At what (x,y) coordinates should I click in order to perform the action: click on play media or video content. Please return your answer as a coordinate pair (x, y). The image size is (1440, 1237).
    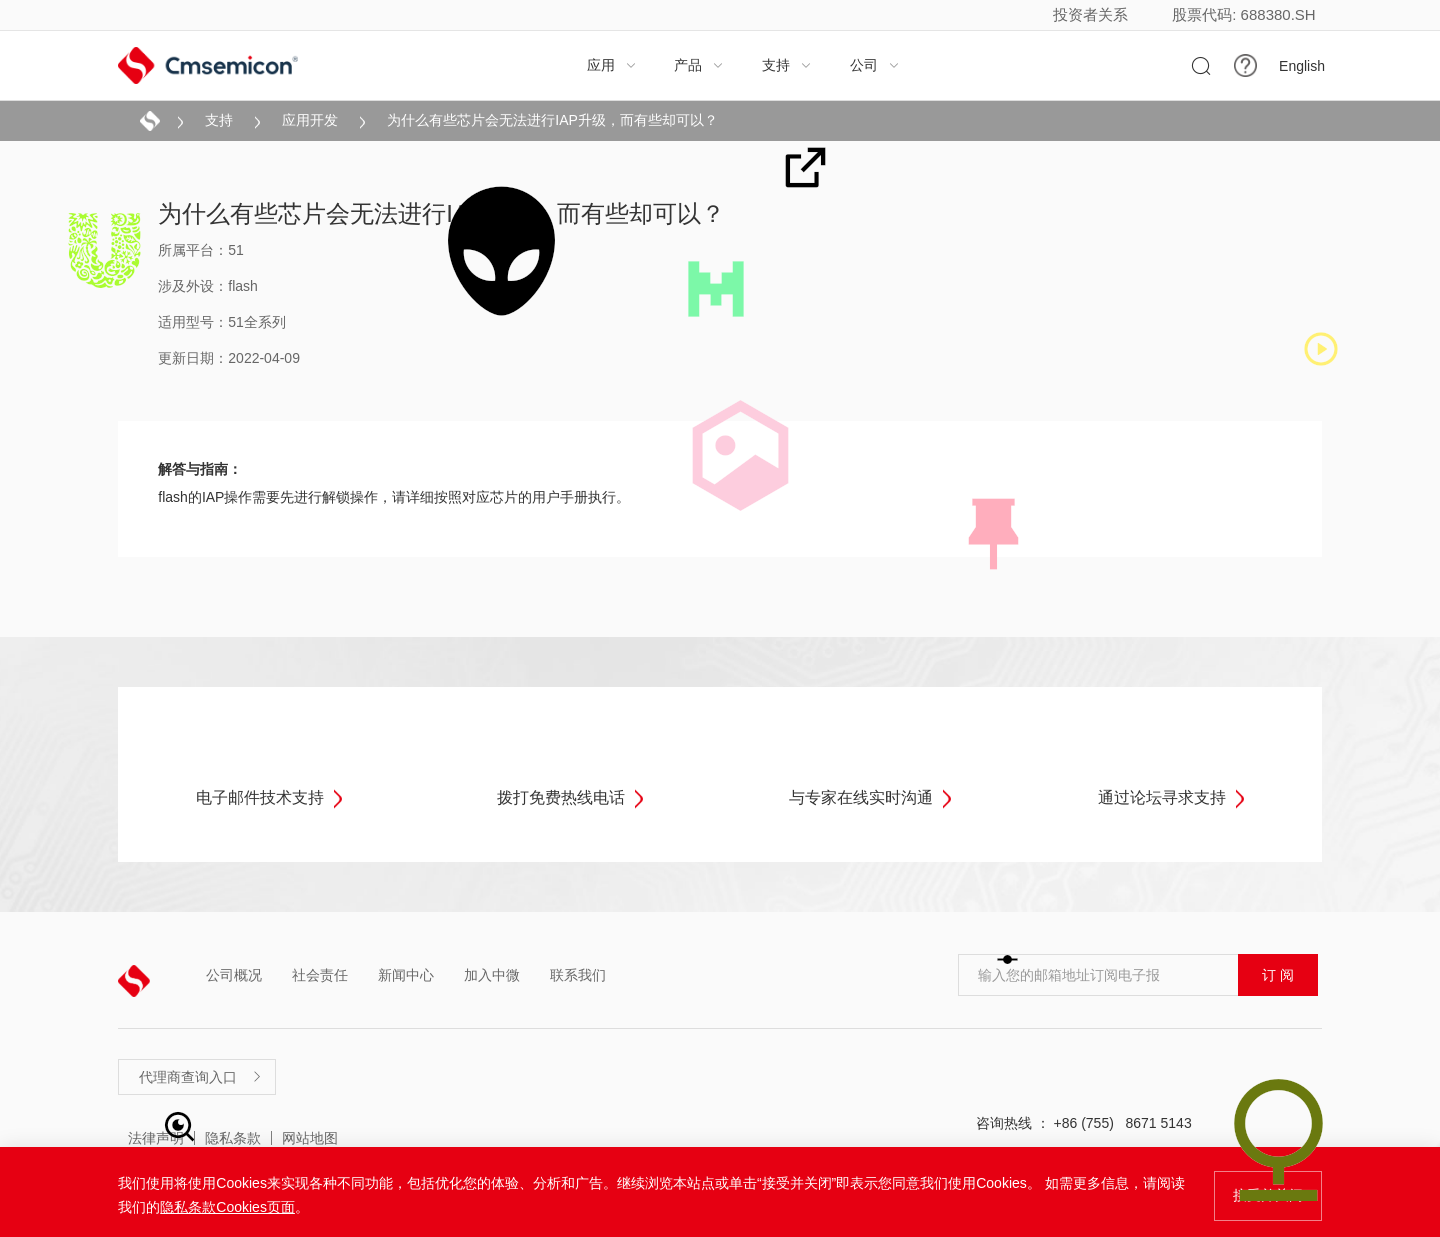
    Looking at the image, I should click on (1321, 349).